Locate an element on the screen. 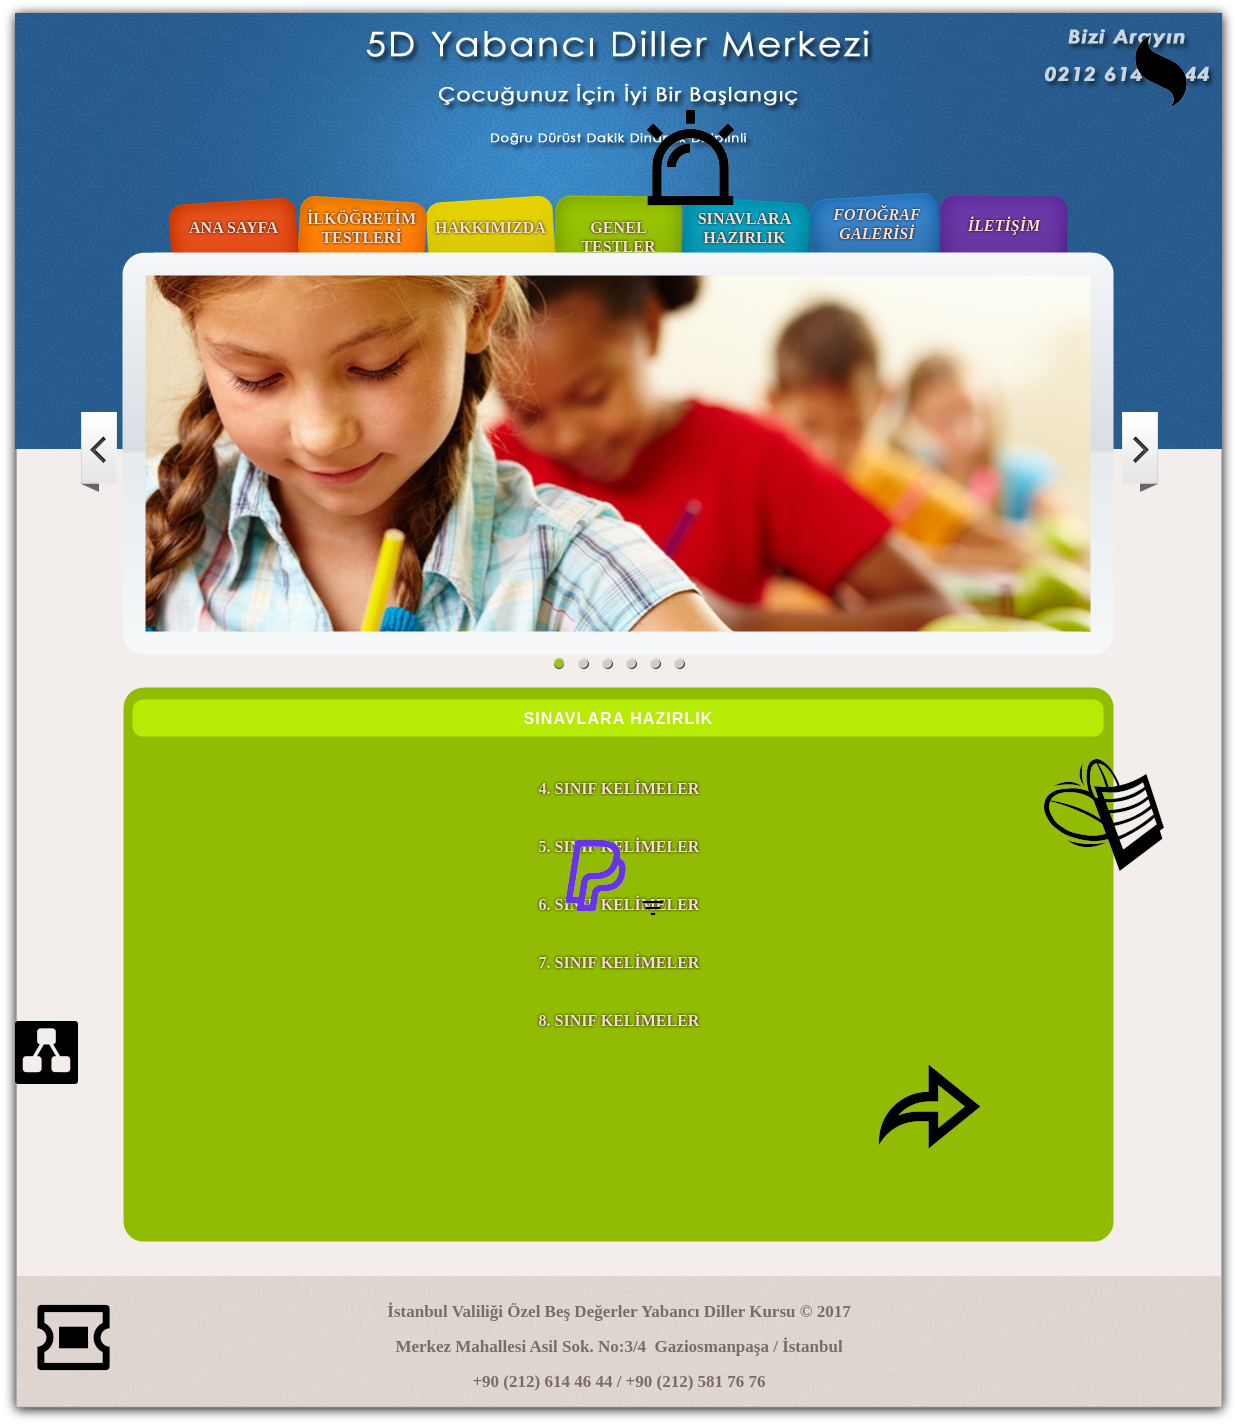 This screenshot has height=1426, width=1236. view your tickets or passes is located at coordinates (73, 1337).